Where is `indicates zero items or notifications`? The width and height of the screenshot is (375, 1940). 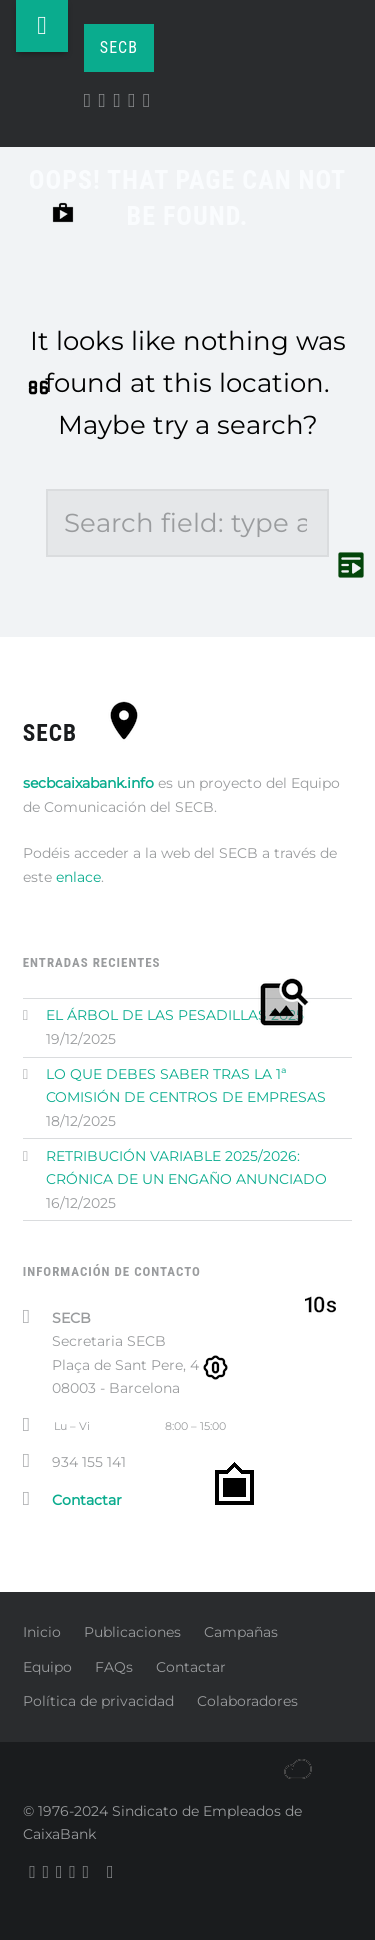 indicates zero items or notifications is located at coordinates (215, 1367).